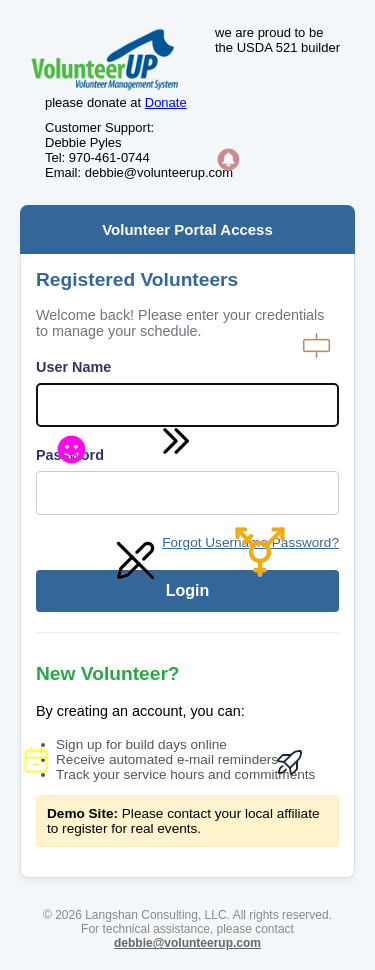 The width and height of the screenshot is (375, 970). Describe the element at coordinates (175, 441) in the screenshot. I see `skip forward or advance to next item` at that location.